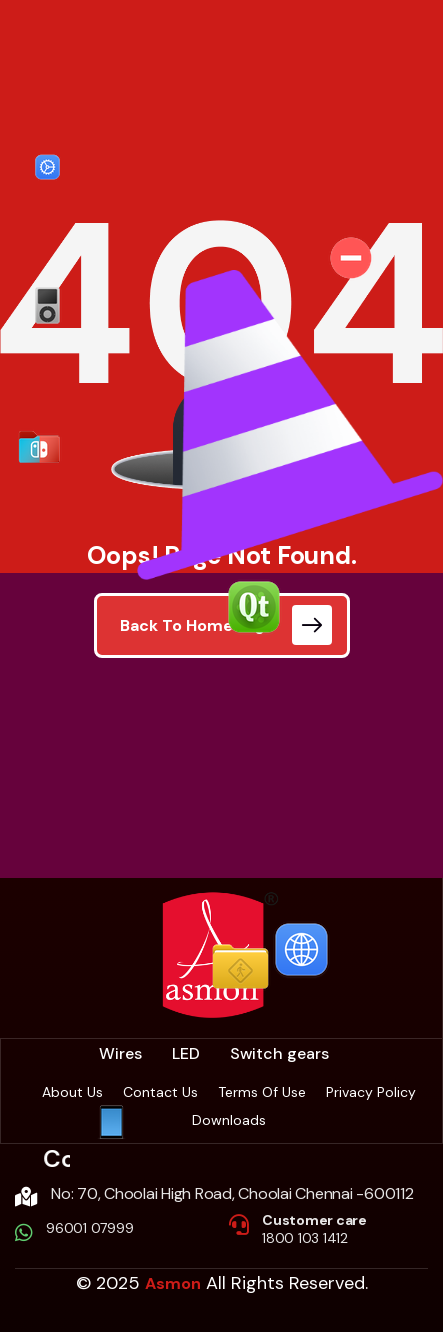 This screenshot has width=443, height=1332. Describe the element at coordinates (111, 1122) in the screenshot. I see `iPad device connected to this computer` at that location.